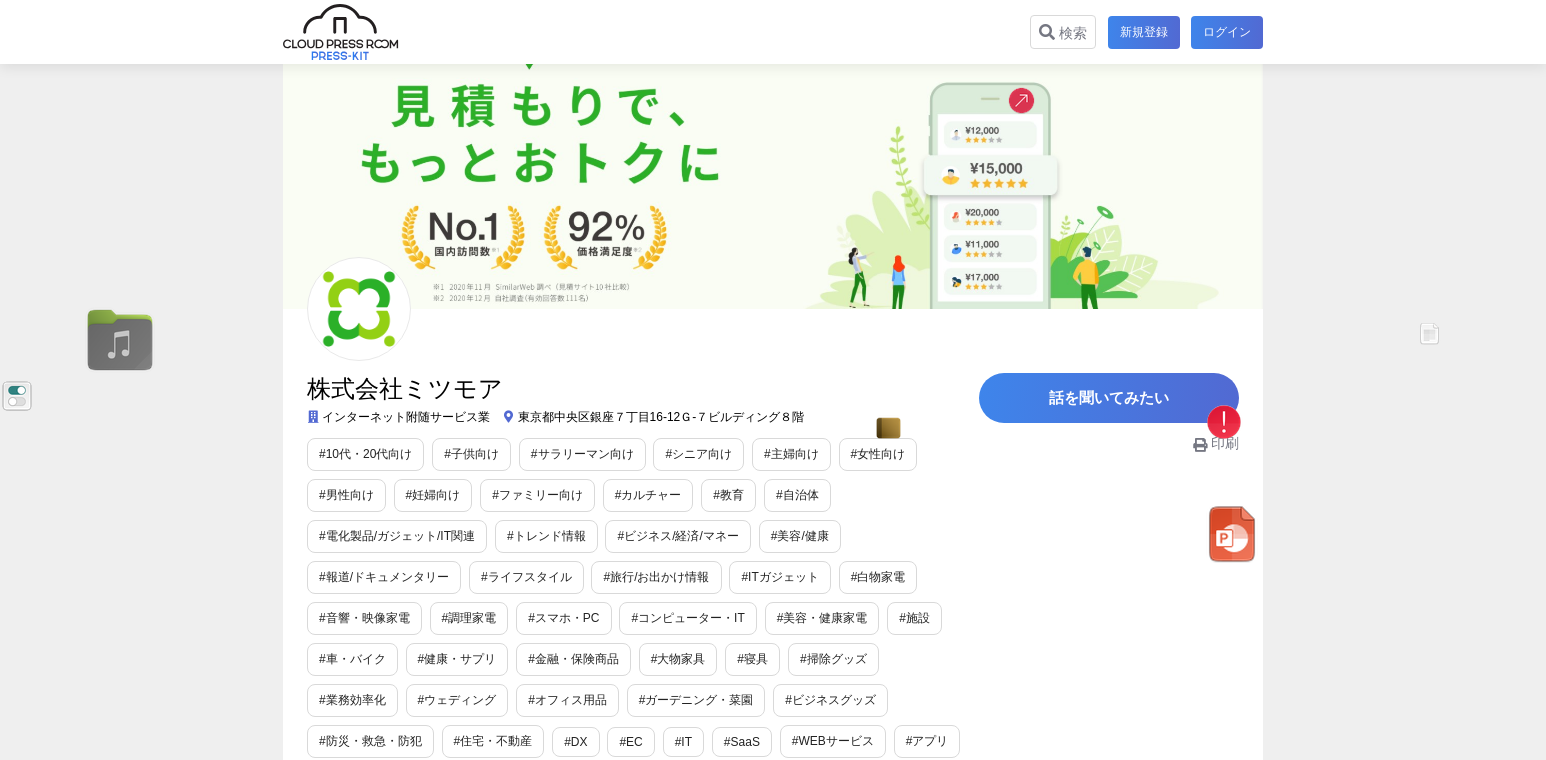 The image size is (1546, 760). Describe the element at coordinates (1224, 422) in the screenshot. I see `report a system crash or error` at that location.